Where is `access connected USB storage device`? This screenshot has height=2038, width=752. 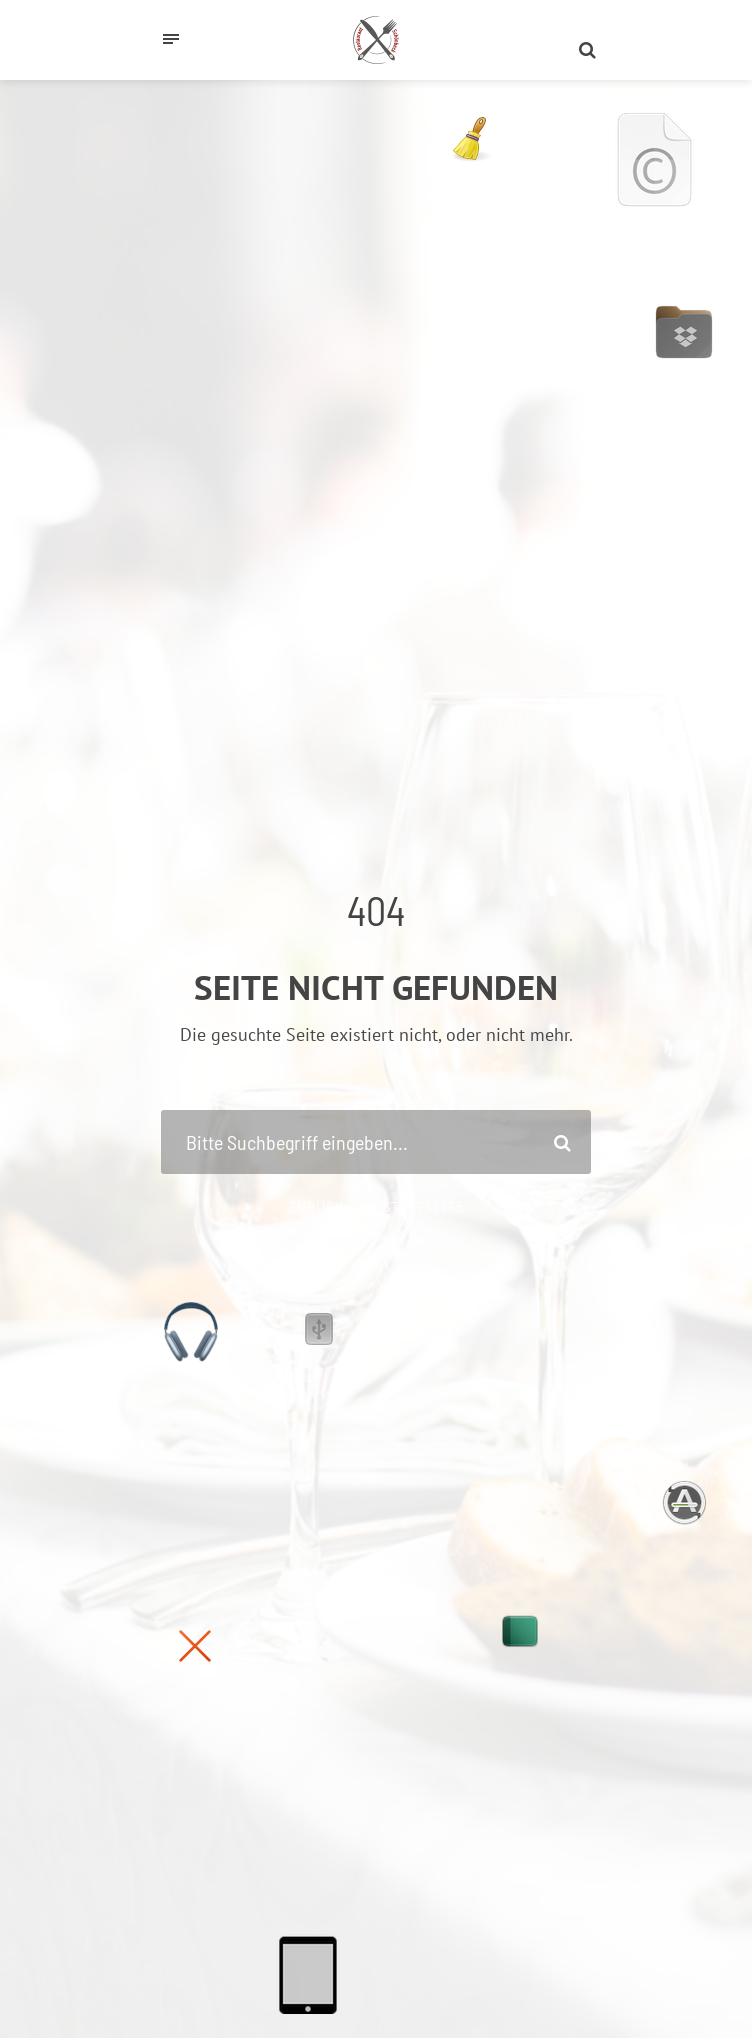
access connected USB storage device is located at coordinates (319, 1329).